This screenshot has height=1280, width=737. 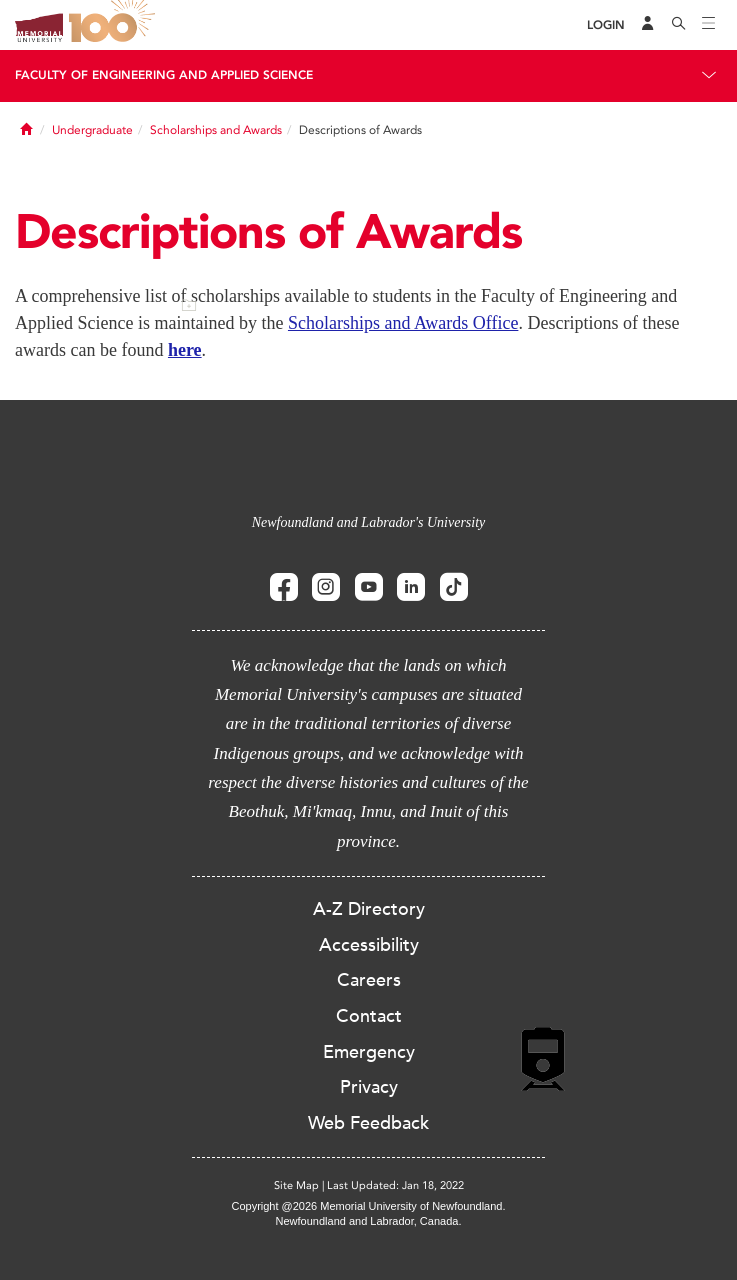 I want to click on create a new folder, so click(x=189, y=305).